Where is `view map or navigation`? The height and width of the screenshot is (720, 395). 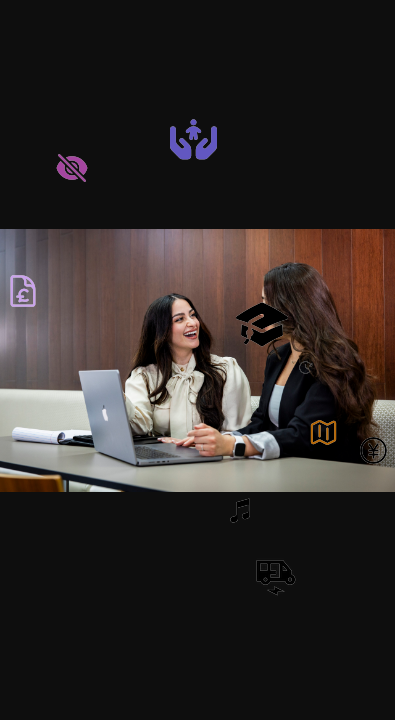
view map or navigation is located at coordinates (323, 432).